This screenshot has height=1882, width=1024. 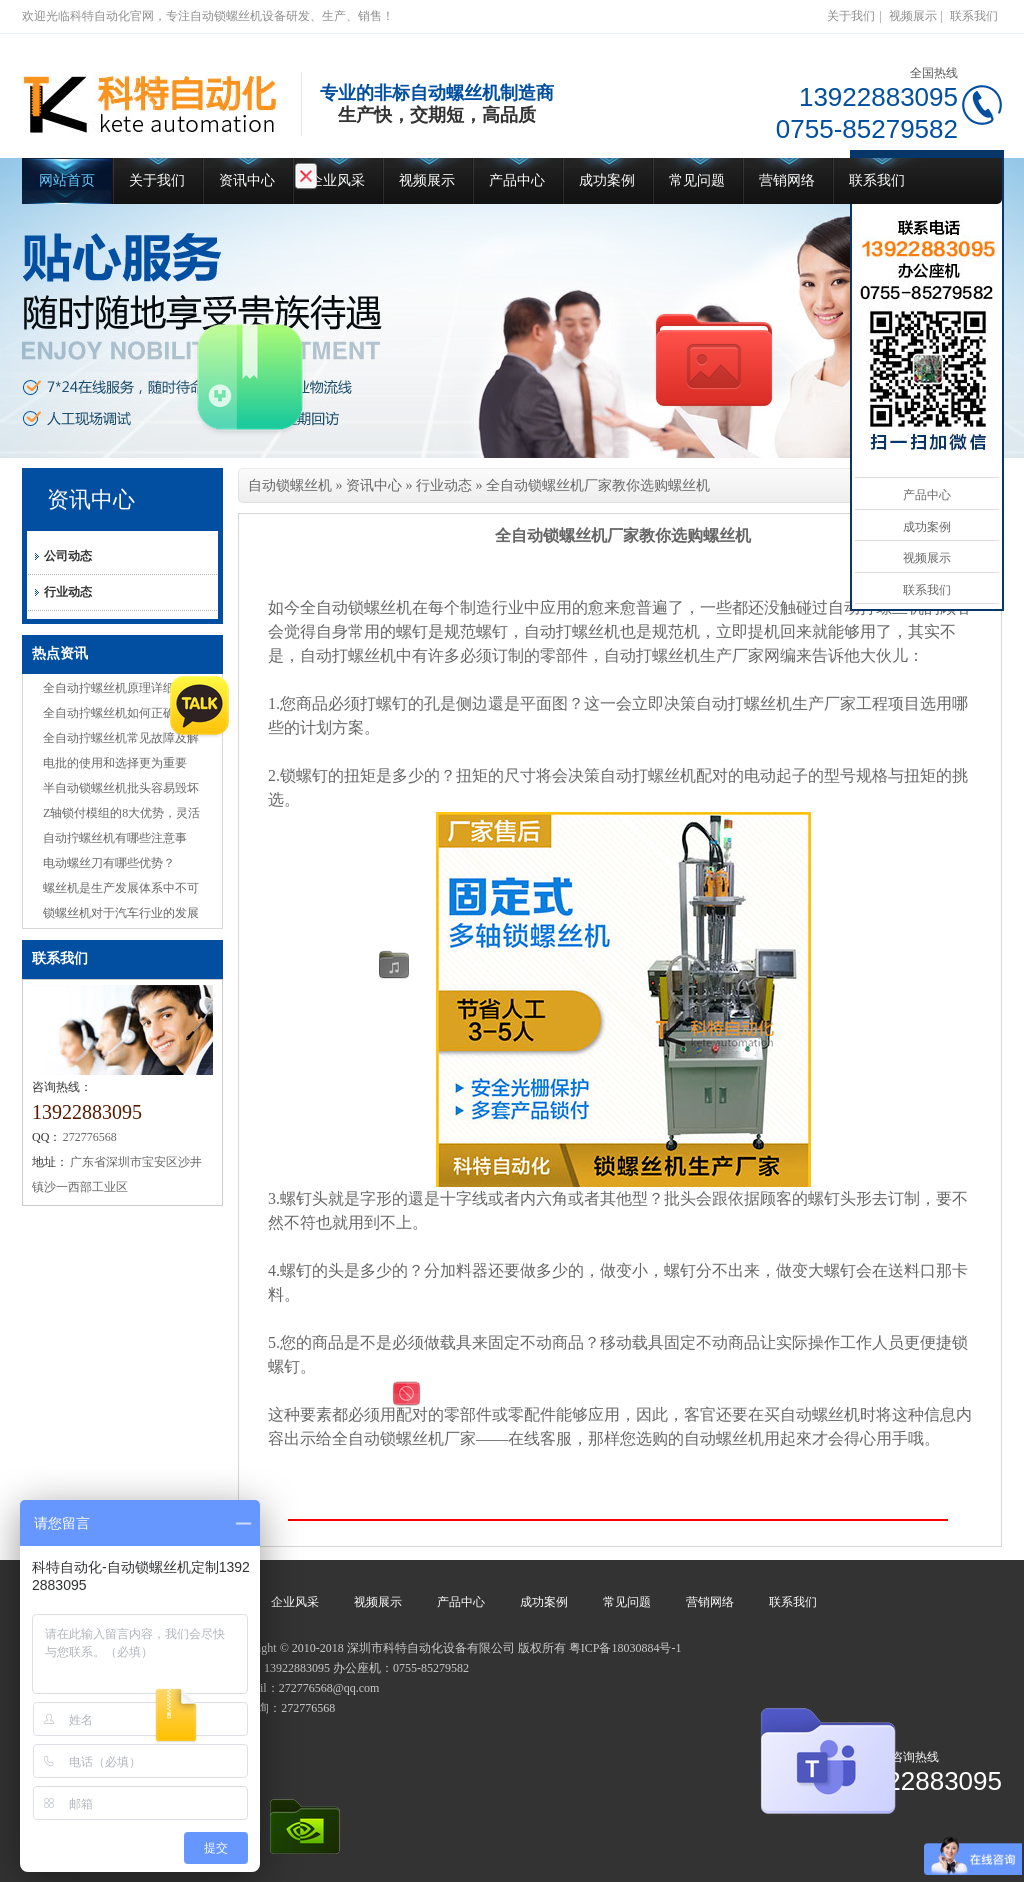 What do you see at coordinates (306, 176) in the screenshot?
I see `indicates a broken or invalid symbolic link` at bounding box center [306, 176].